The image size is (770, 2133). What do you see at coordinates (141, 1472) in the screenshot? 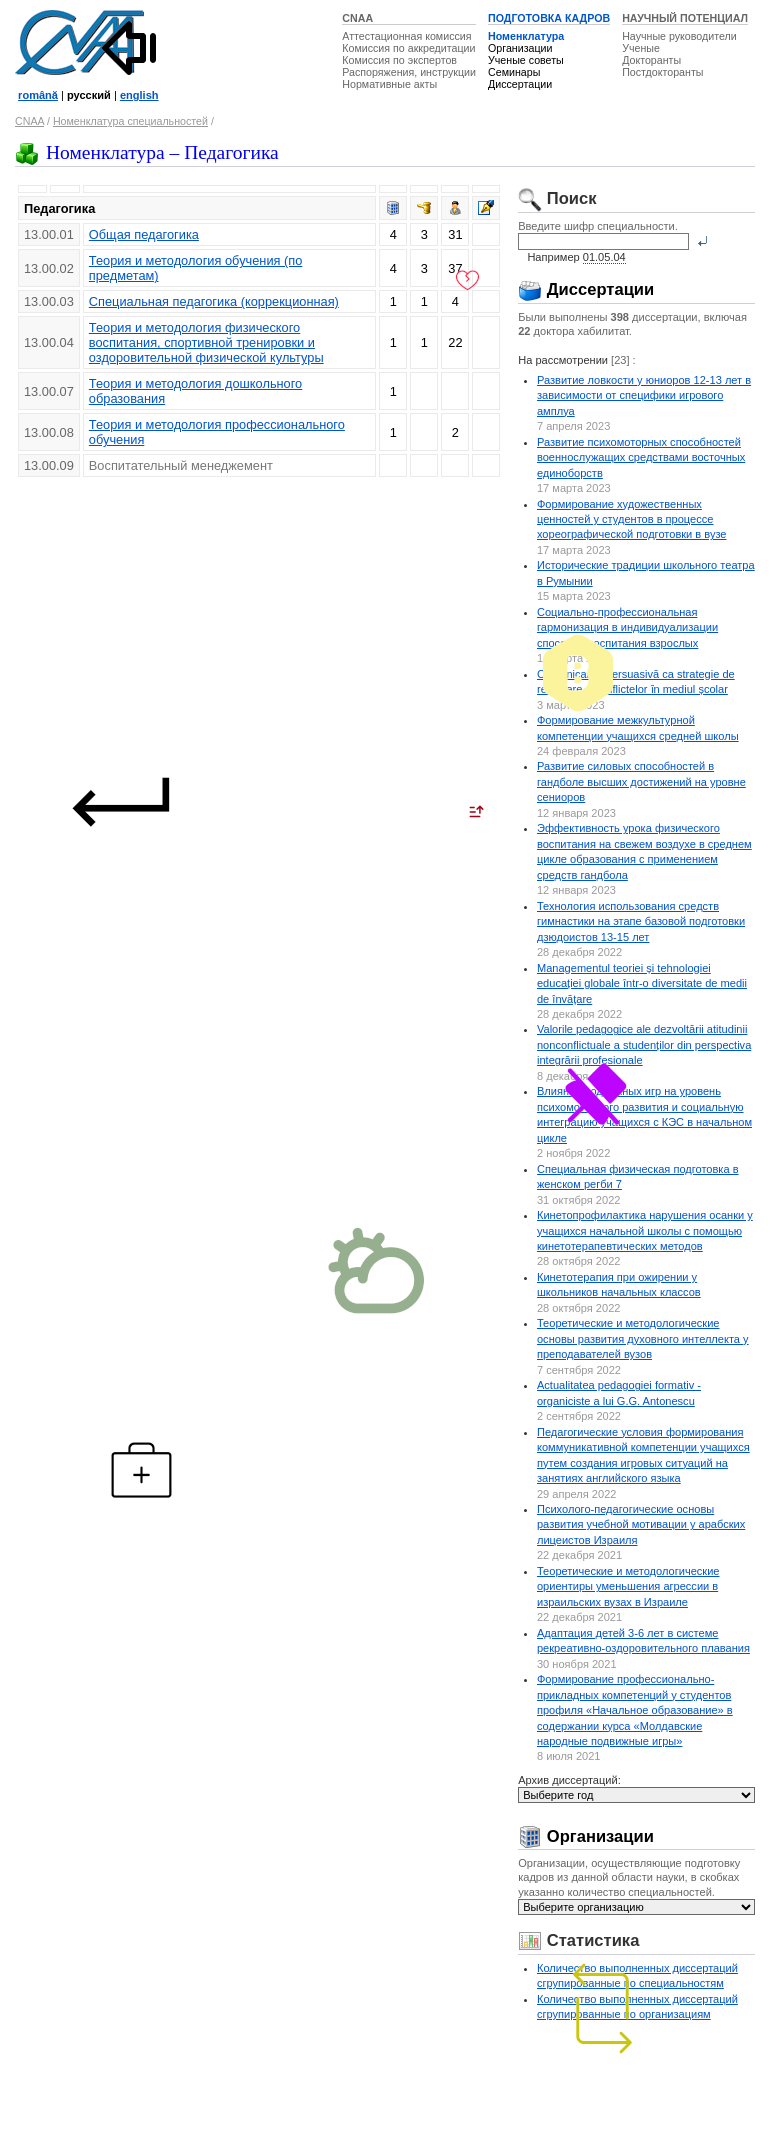
I see `access first aid or medical resources` at bounding box center [141, 1472].